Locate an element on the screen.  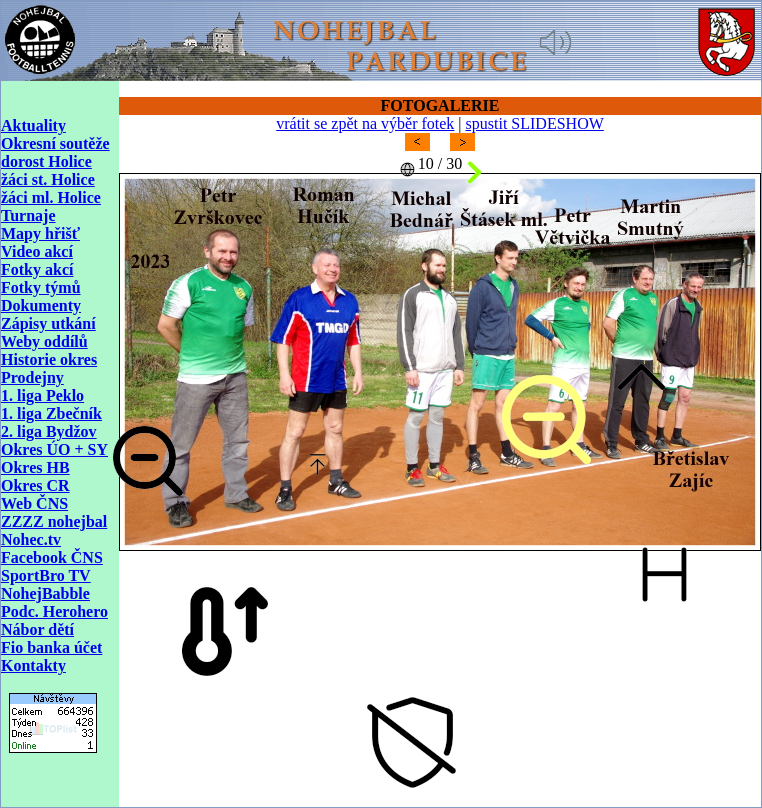
switch to global or worldwide view is located at coordinates (407, 169).